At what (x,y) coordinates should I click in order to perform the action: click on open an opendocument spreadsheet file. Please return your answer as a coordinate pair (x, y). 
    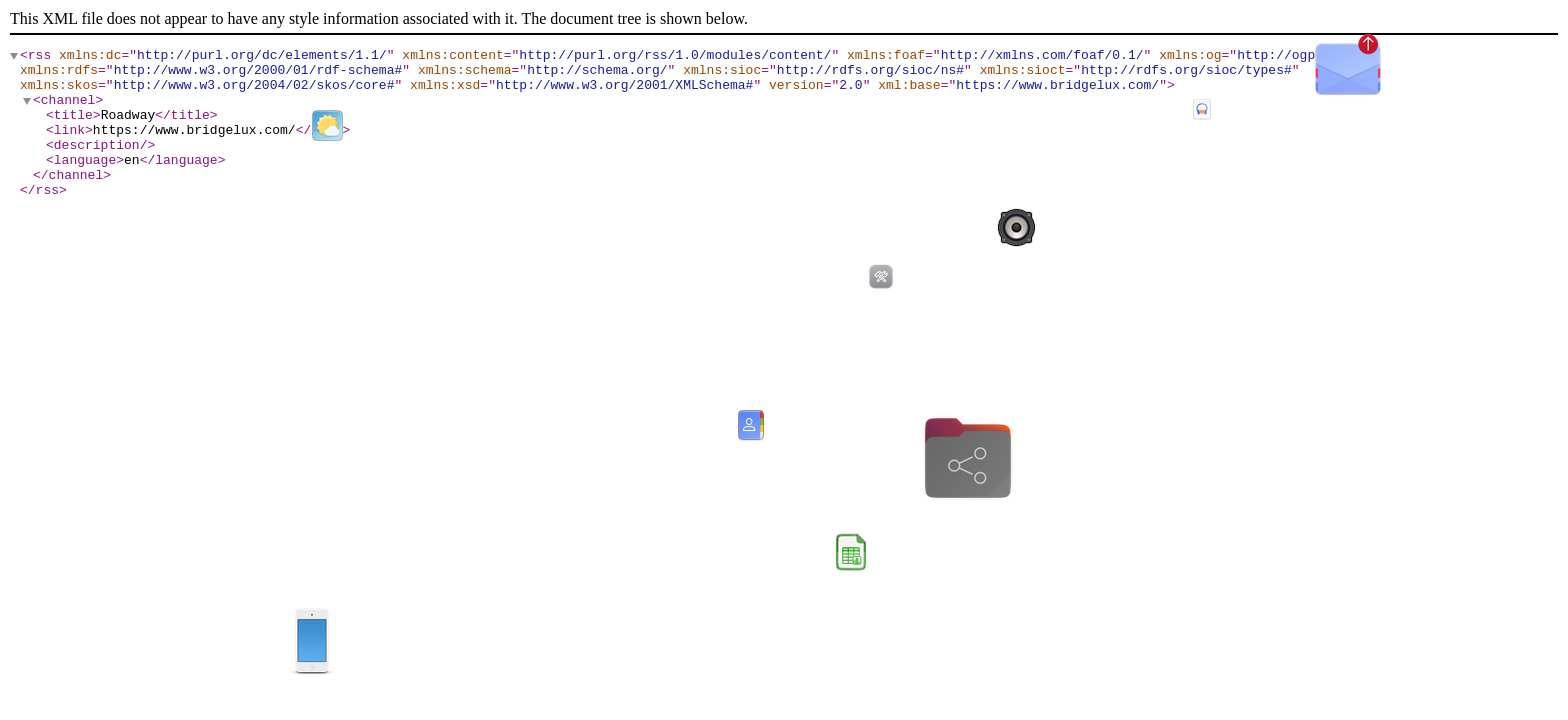
    Looking at the image, I should click on (851, 552).